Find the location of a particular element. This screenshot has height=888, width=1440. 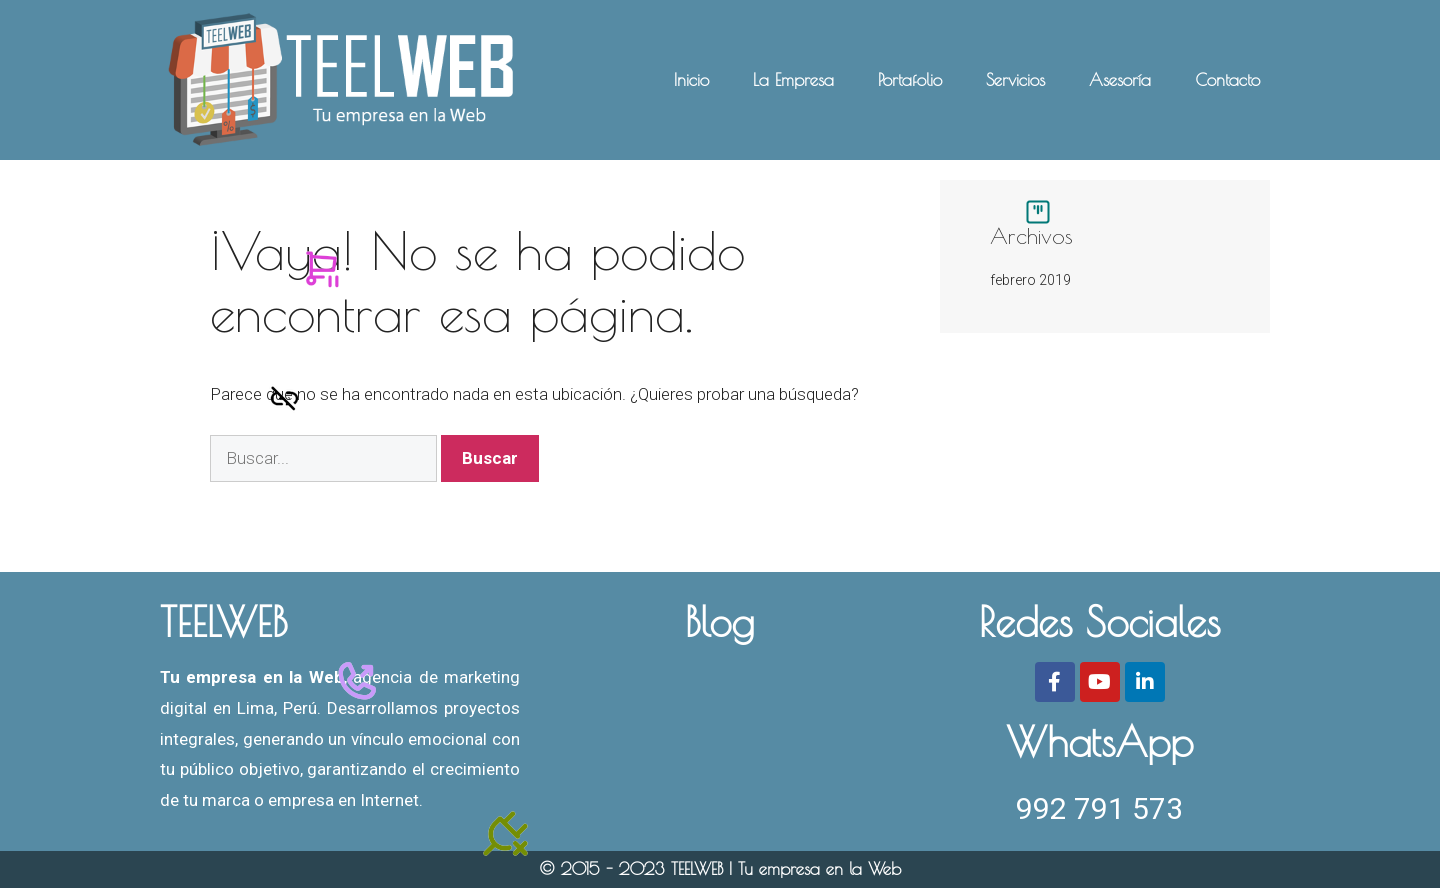

pause or hold your shopping cart is located at coordinates (321, 268).